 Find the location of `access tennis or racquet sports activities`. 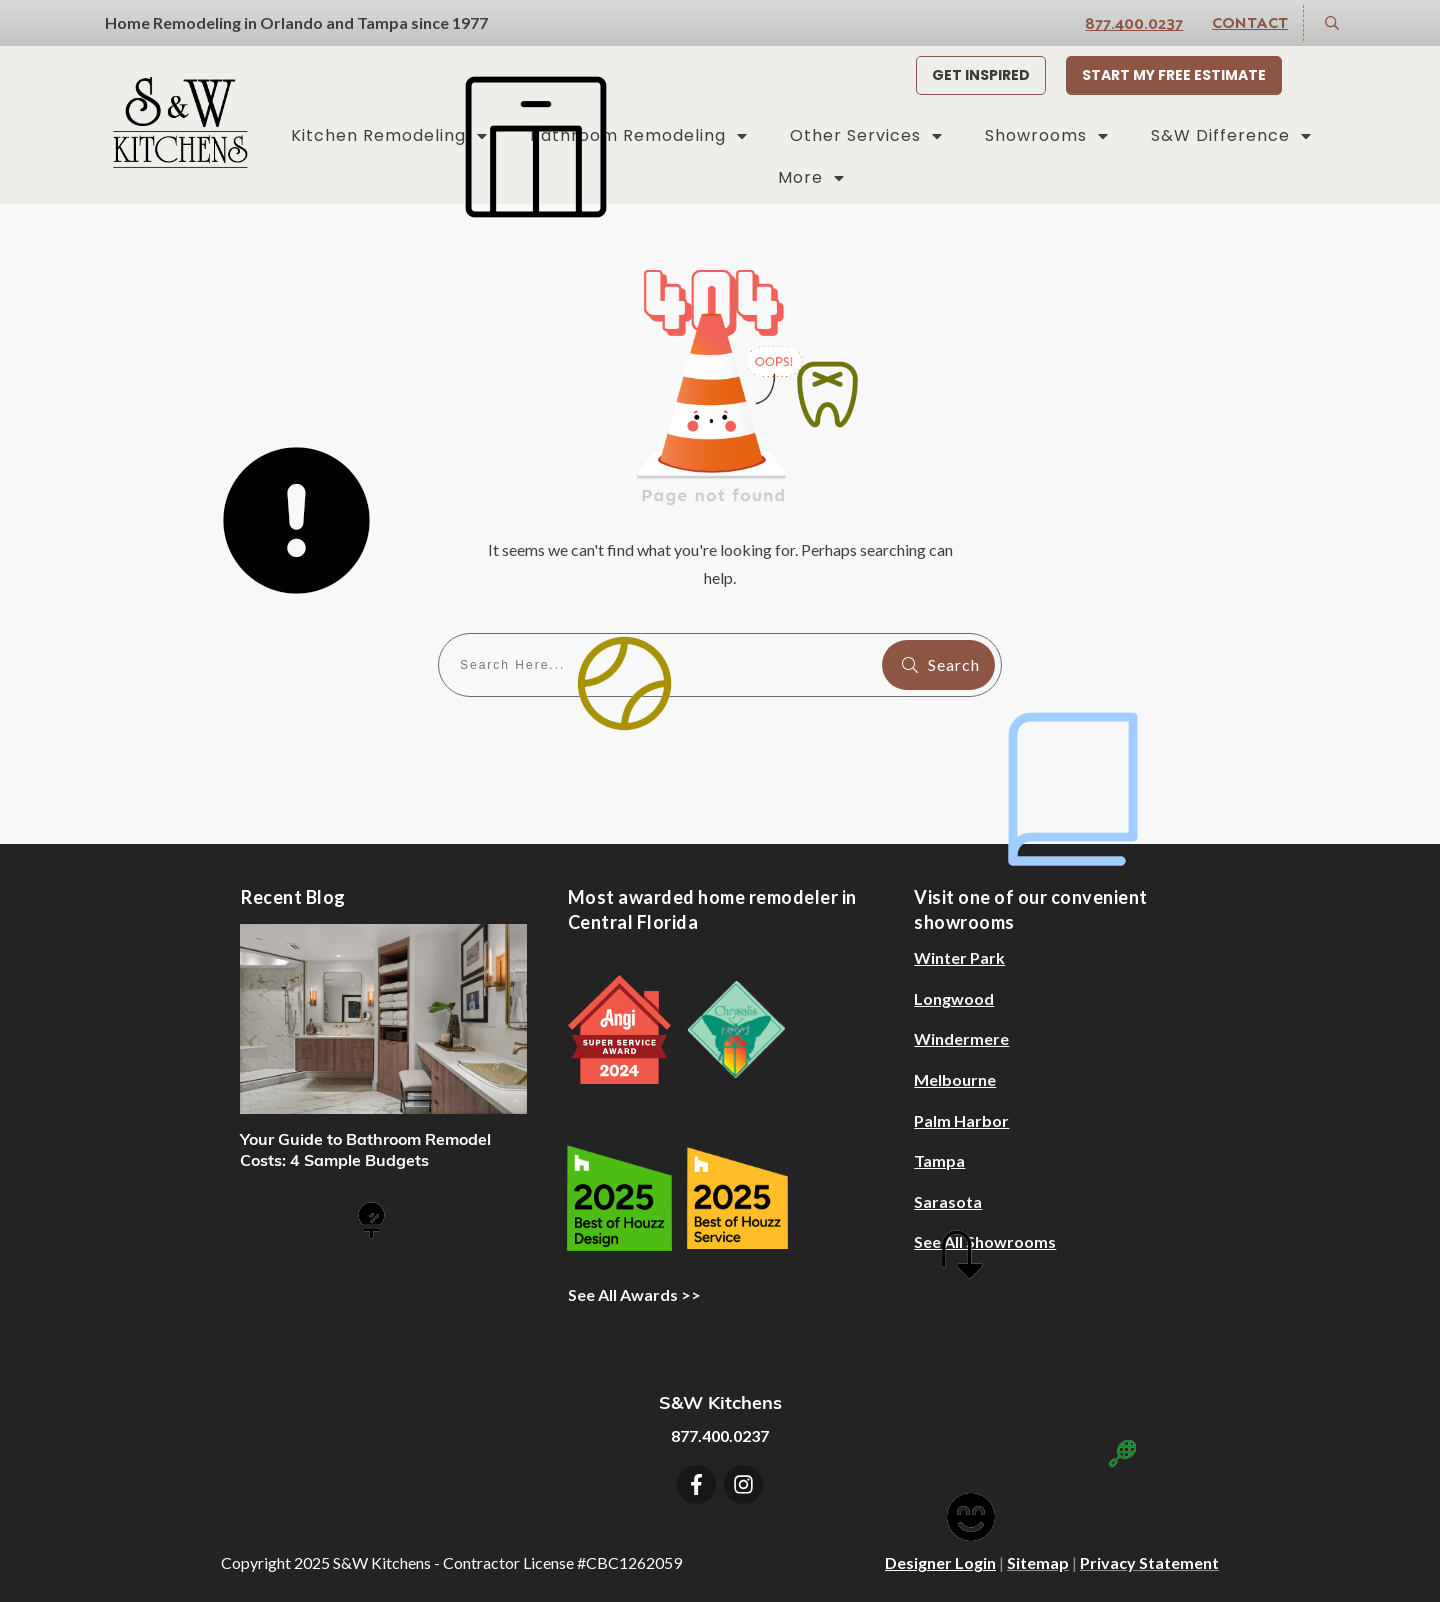

access tennis or racquet sports activities is located at coordinates (1122, 1454).